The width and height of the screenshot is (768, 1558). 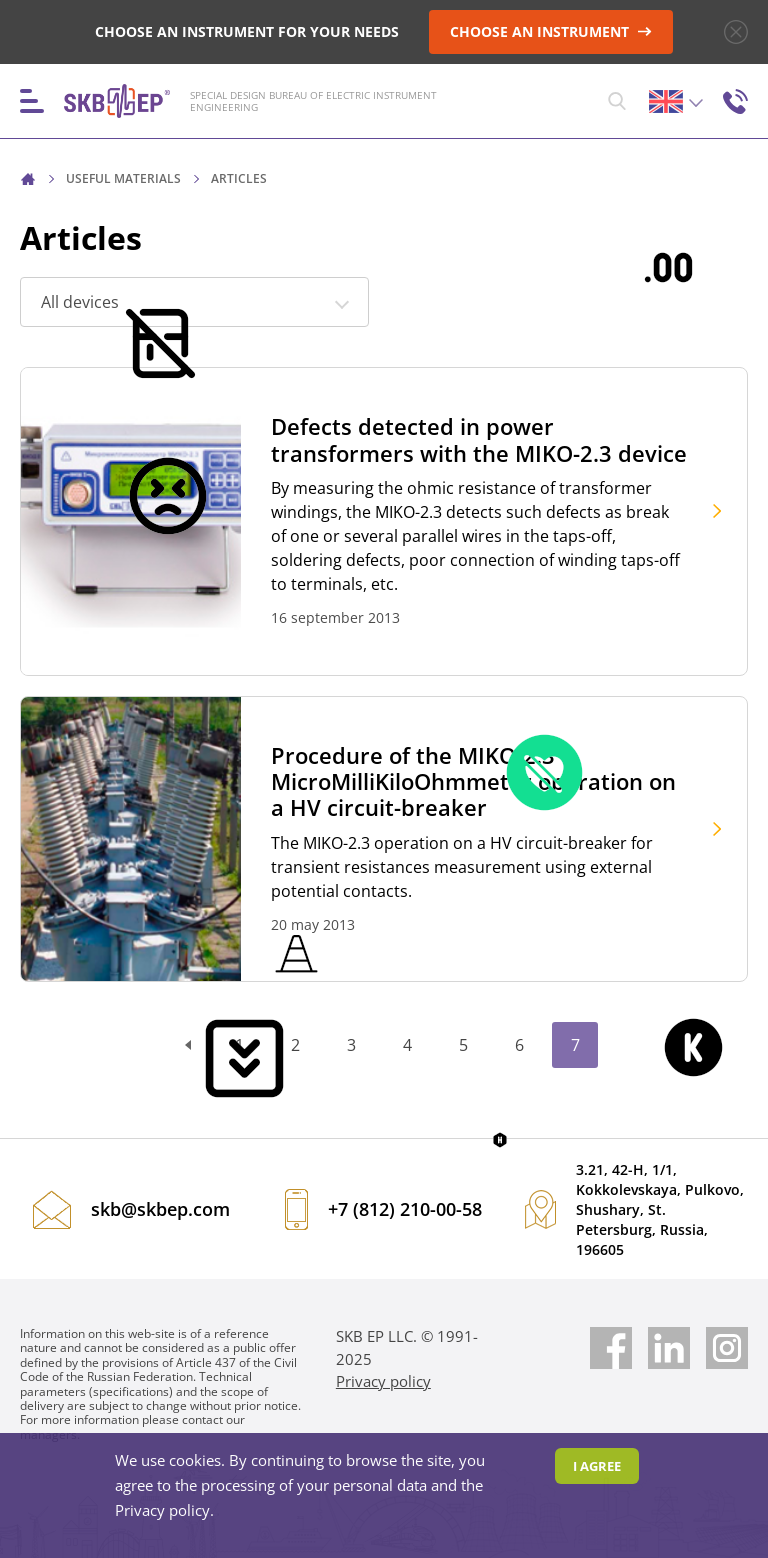 What do you see at coordinates (296, 954) in the screenshot?
I see `indicates a work in progress or under construction area` at bounding box center [296, 954].